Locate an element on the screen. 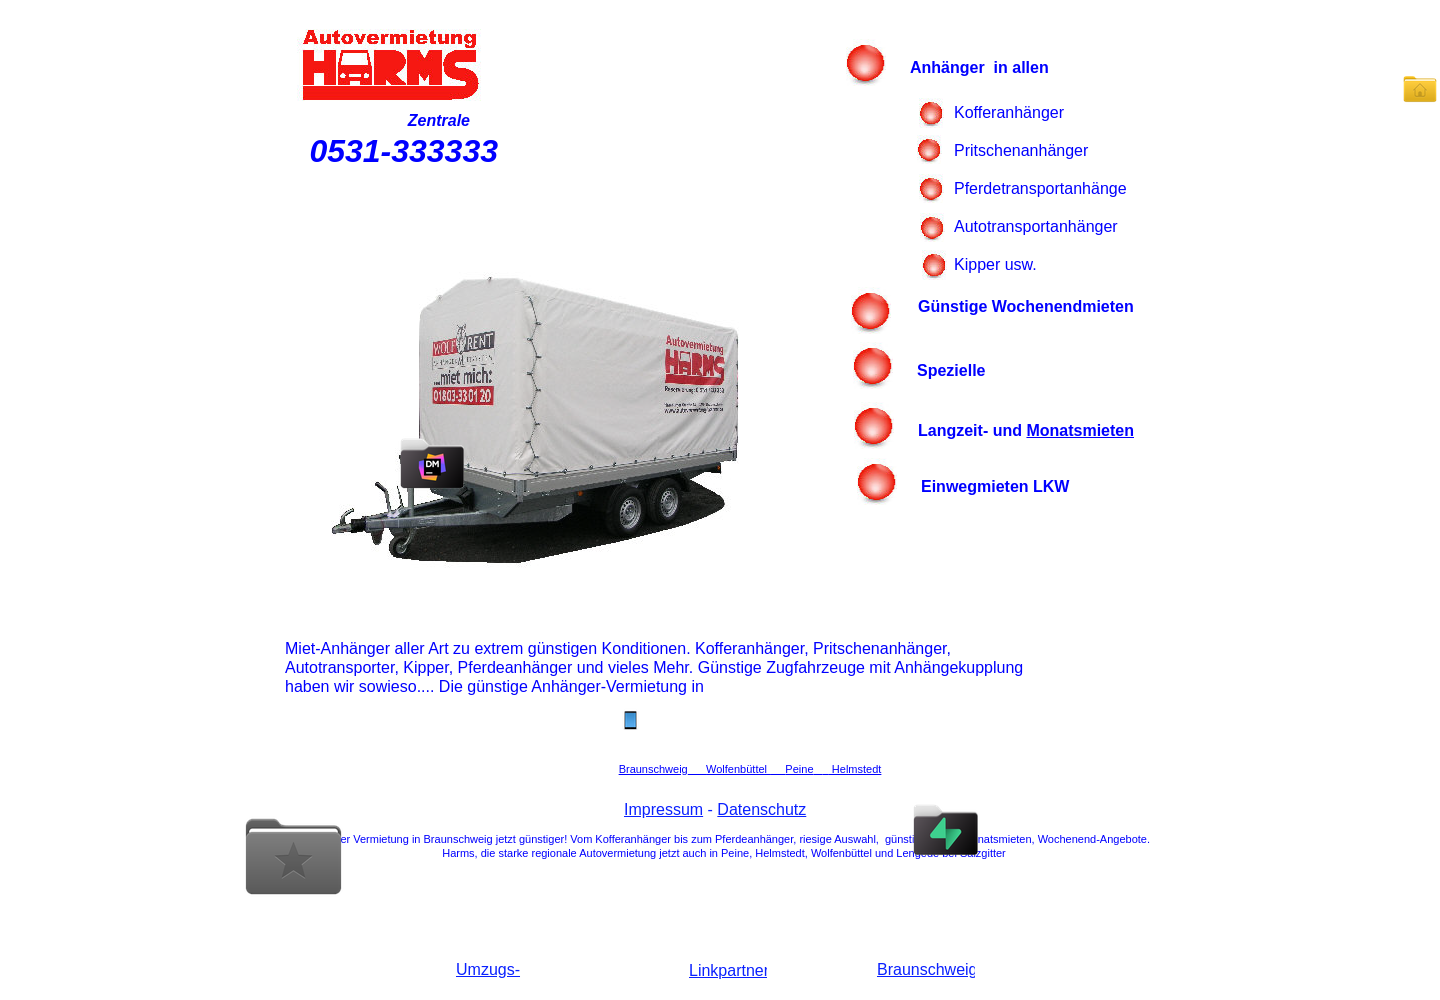  open bookmarked or favorite files folder is located at coordinates (293, 856).